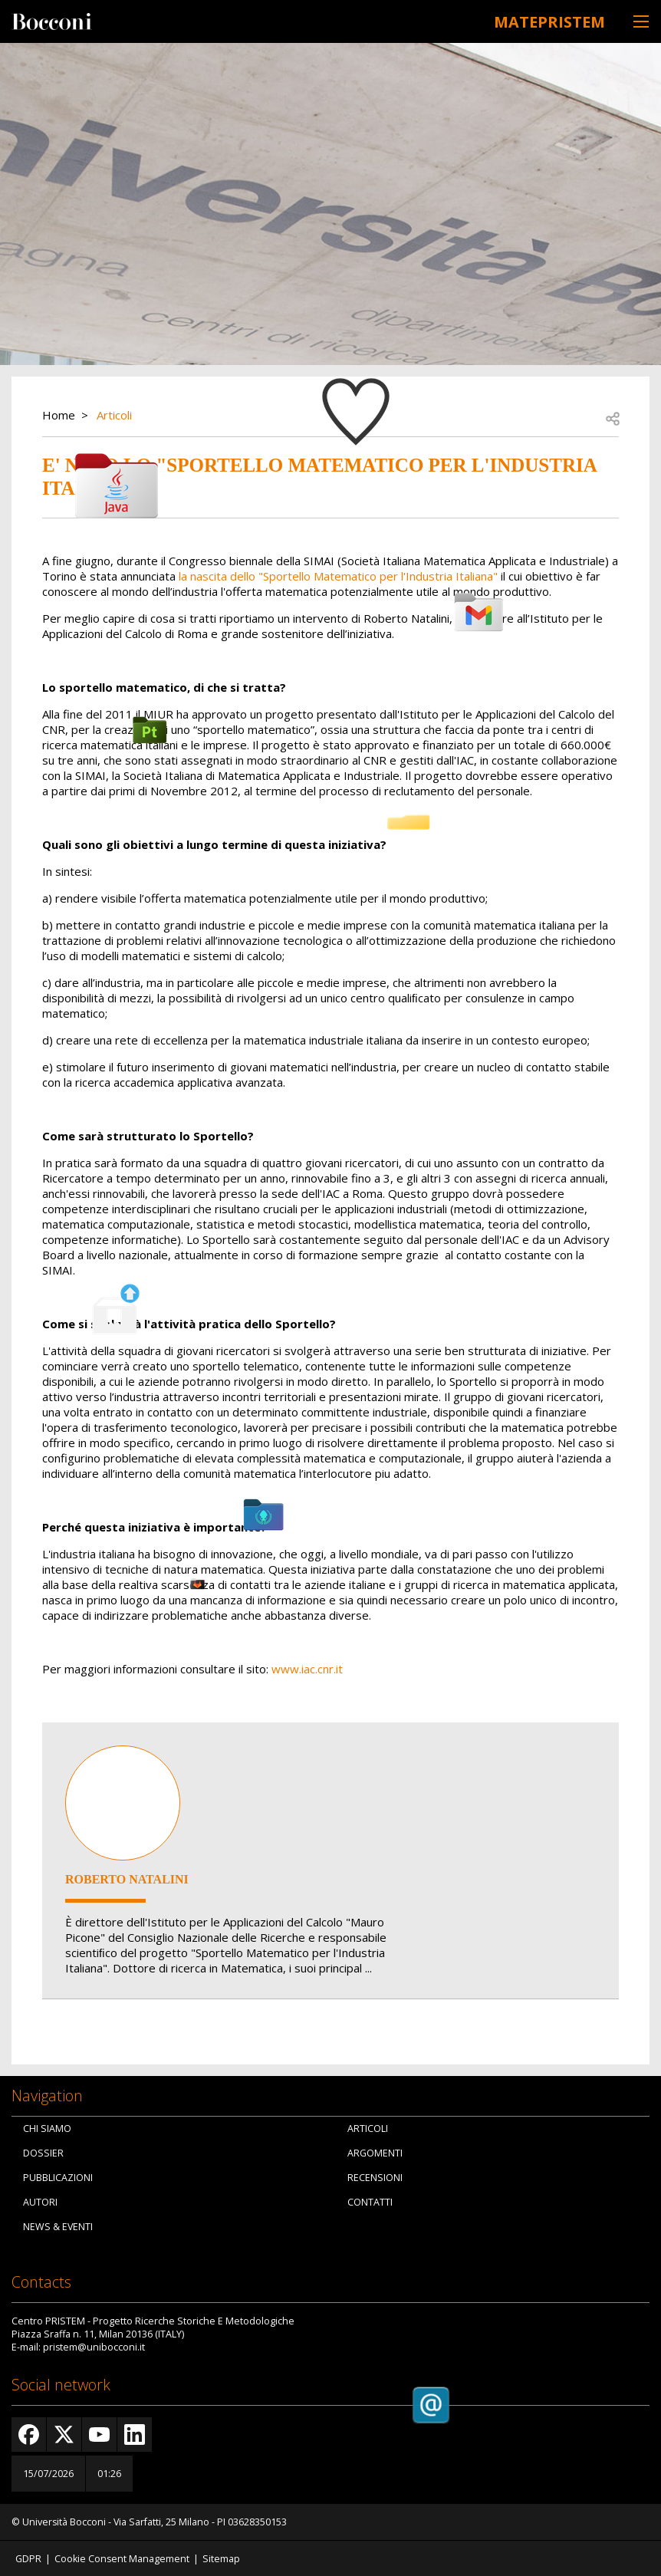 The height and width of the screenshot is (2576, 661). Describe the element at coordinates (431, 2405) in the screenshot. I see `access online accounts settings` at that location.